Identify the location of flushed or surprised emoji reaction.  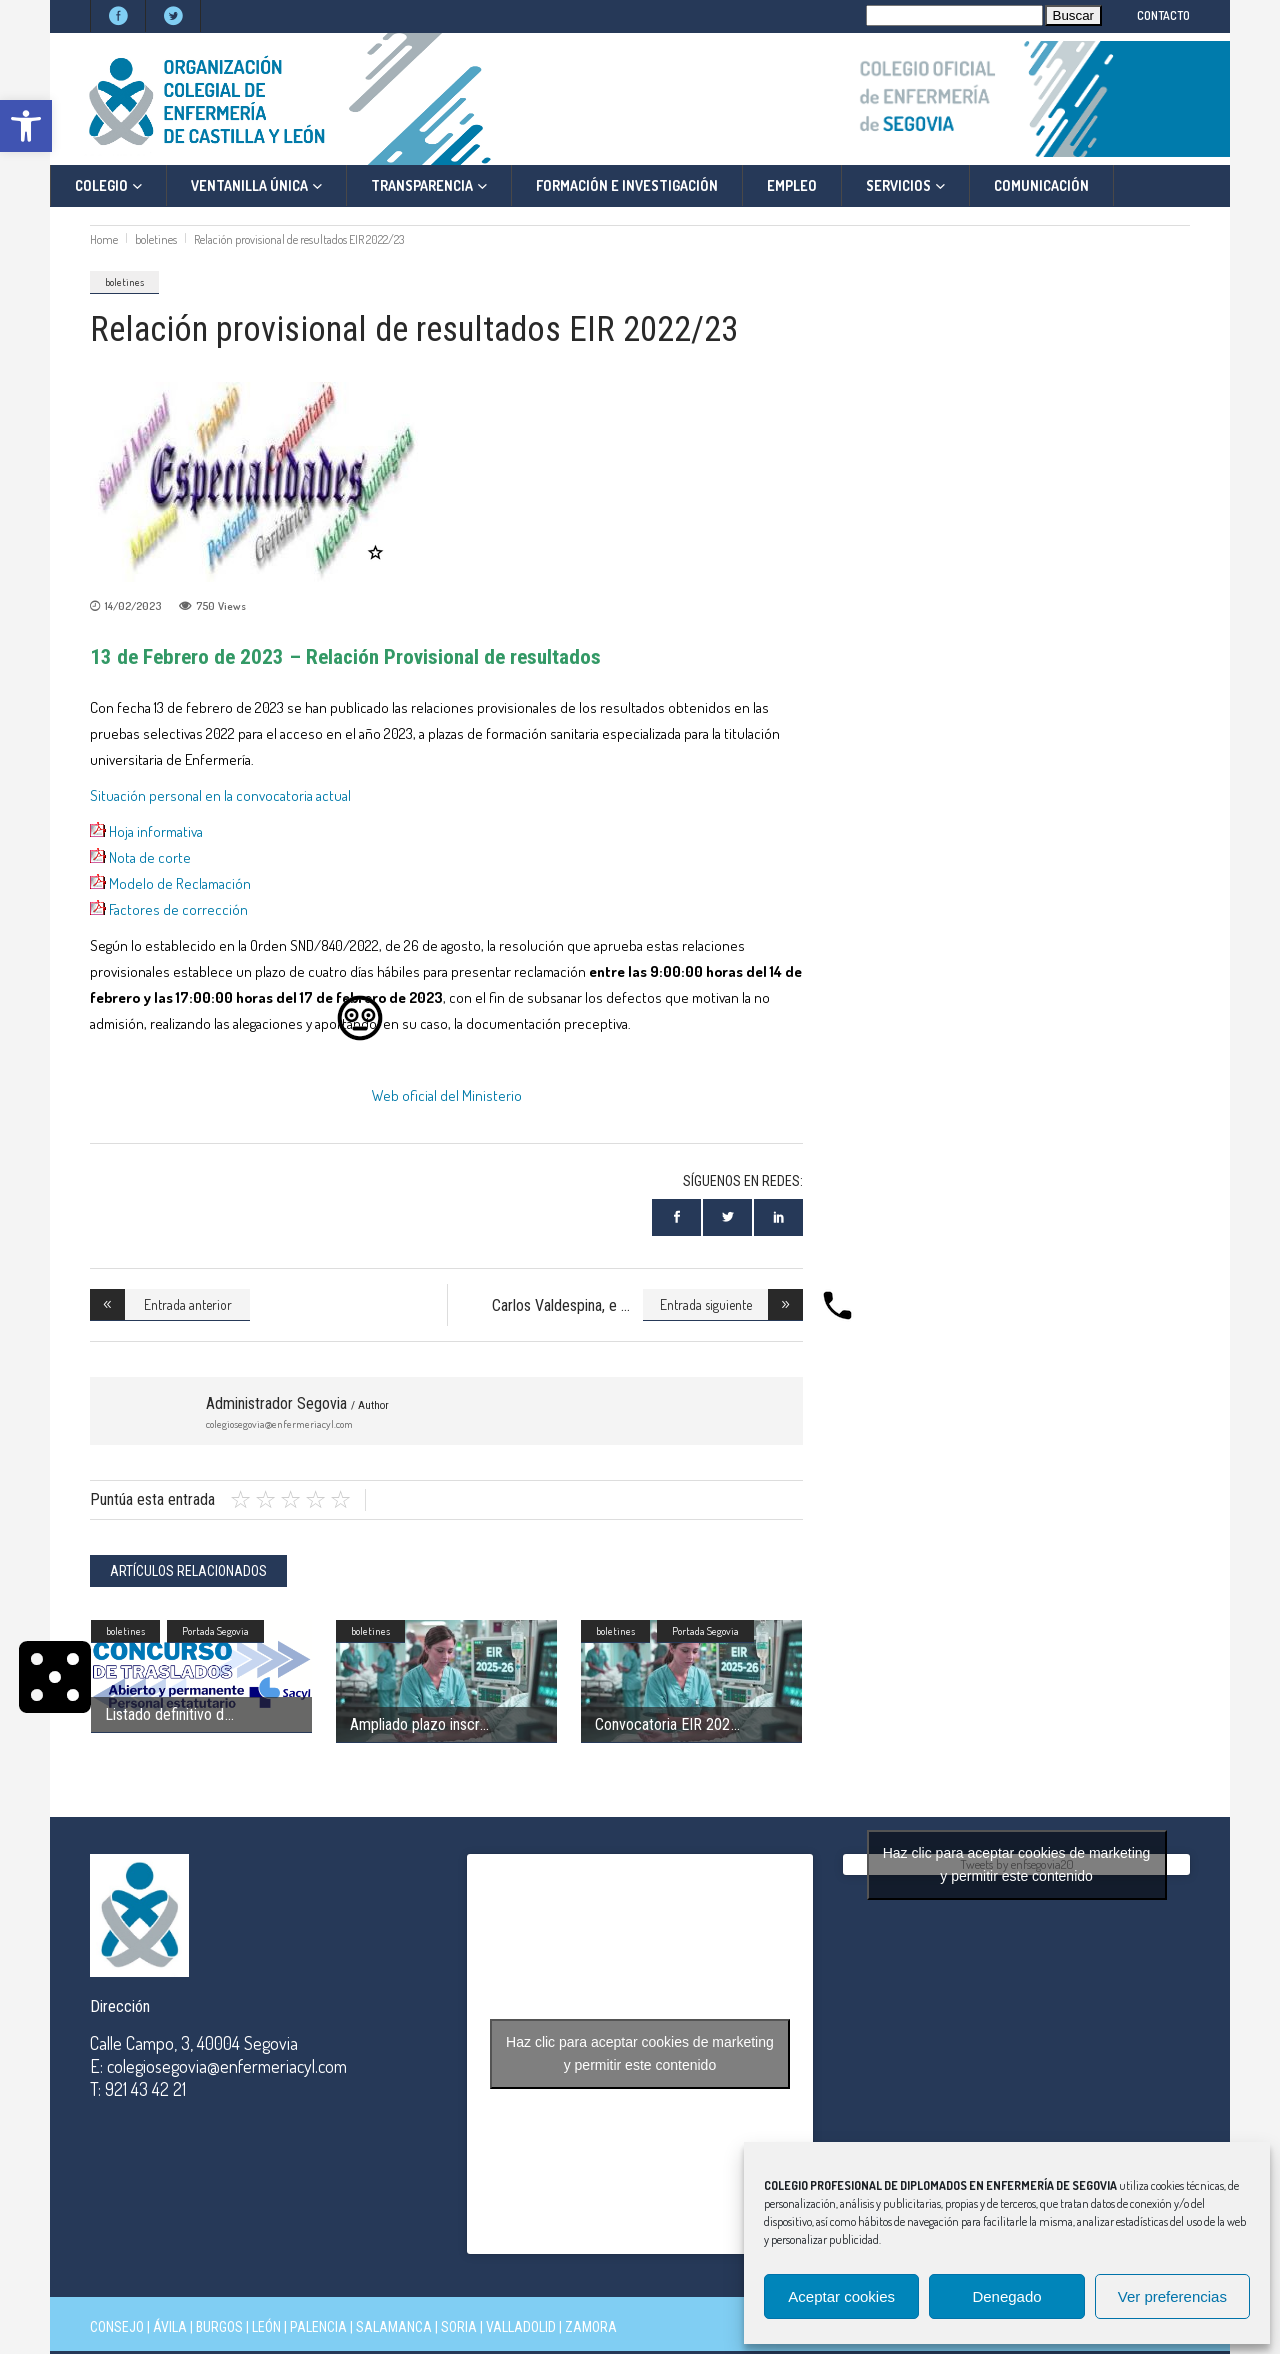
(360, 1018).